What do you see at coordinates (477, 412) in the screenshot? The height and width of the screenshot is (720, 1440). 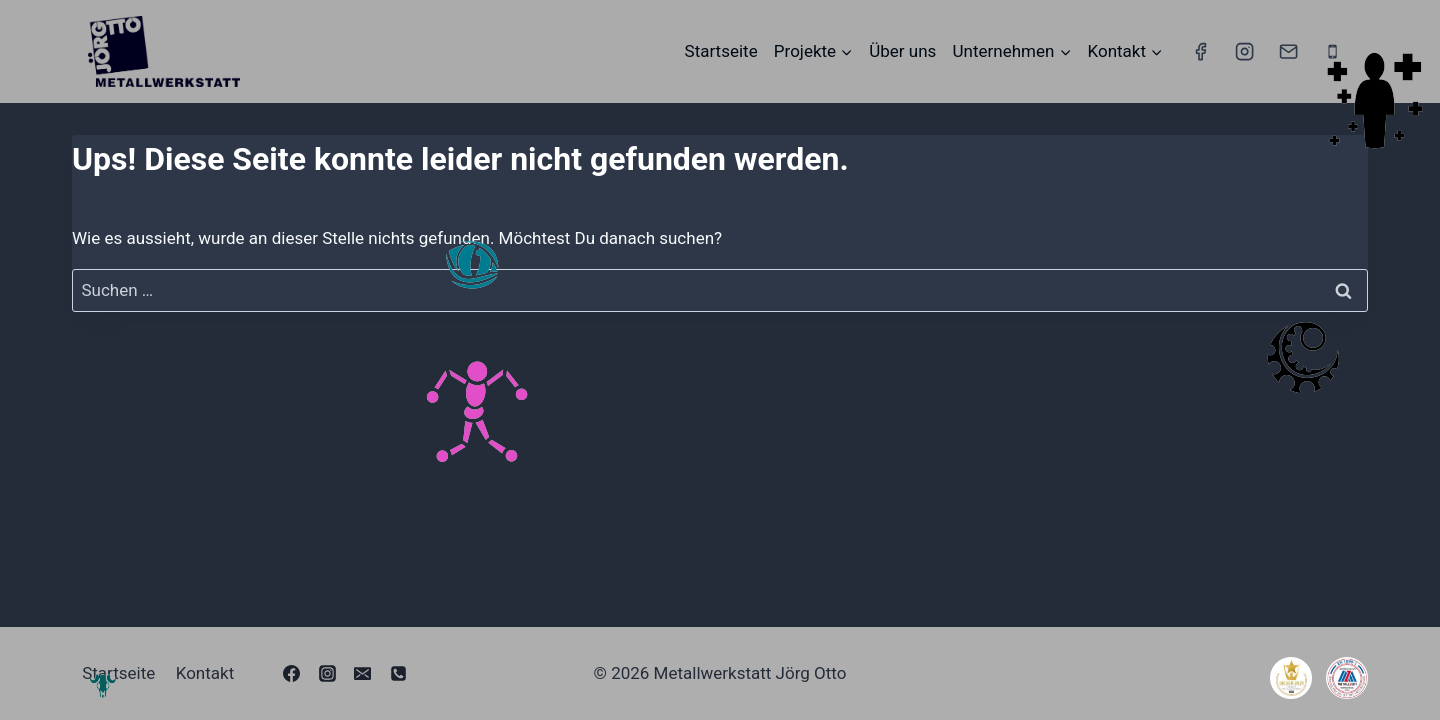 I see `access puppet or marionette controls` at bounding box center [477, 412].